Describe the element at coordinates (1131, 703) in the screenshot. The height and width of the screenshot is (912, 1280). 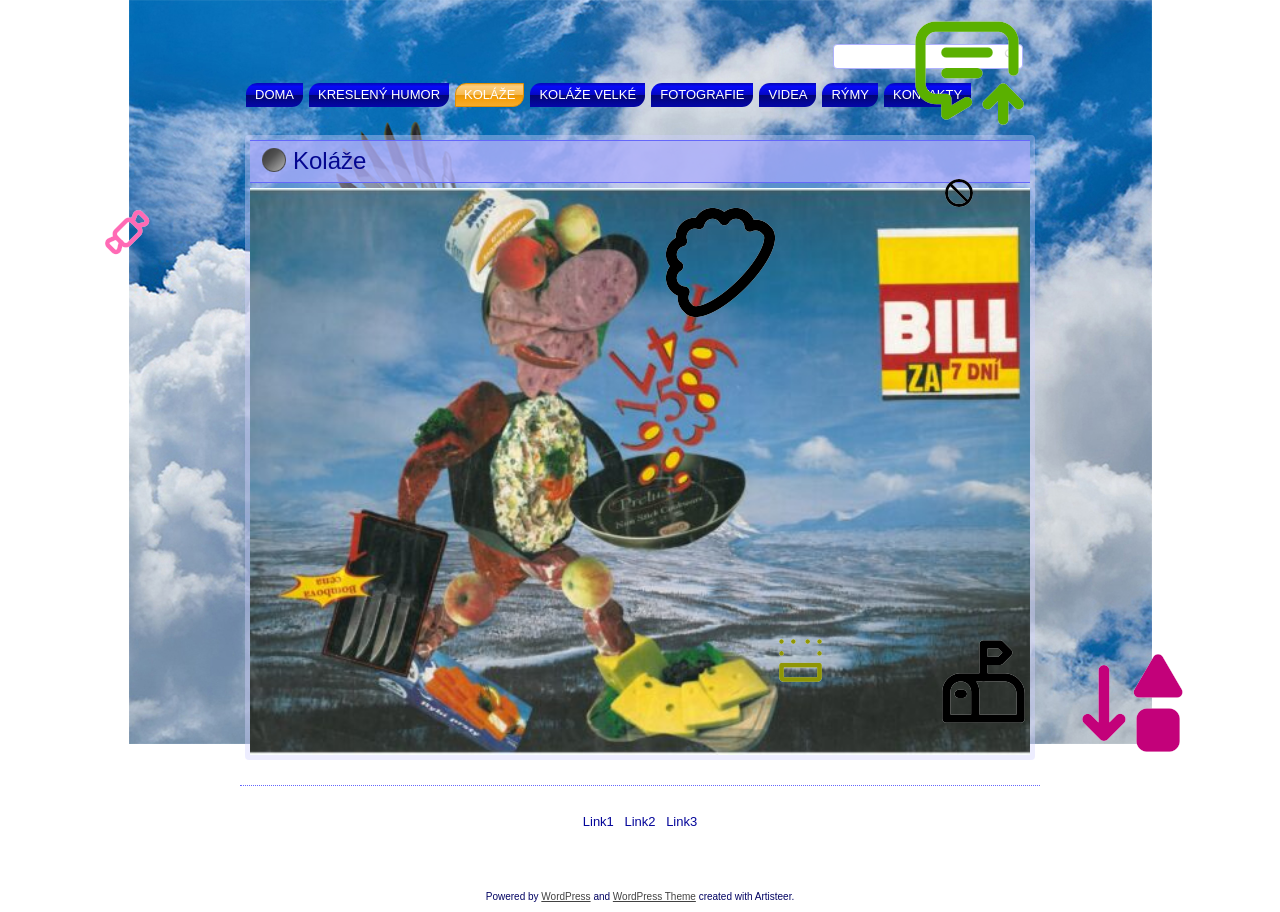
I see `sort items by shape in descending order` at that location.